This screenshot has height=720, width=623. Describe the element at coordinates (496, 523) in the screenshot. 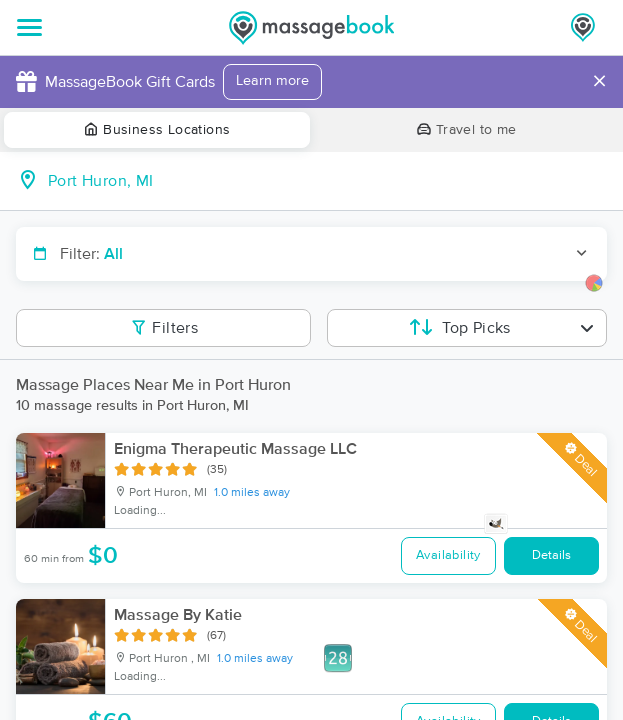

I see `a compressed GIMP image file (.xcf.gz or .xcf.bz2)` at that location.